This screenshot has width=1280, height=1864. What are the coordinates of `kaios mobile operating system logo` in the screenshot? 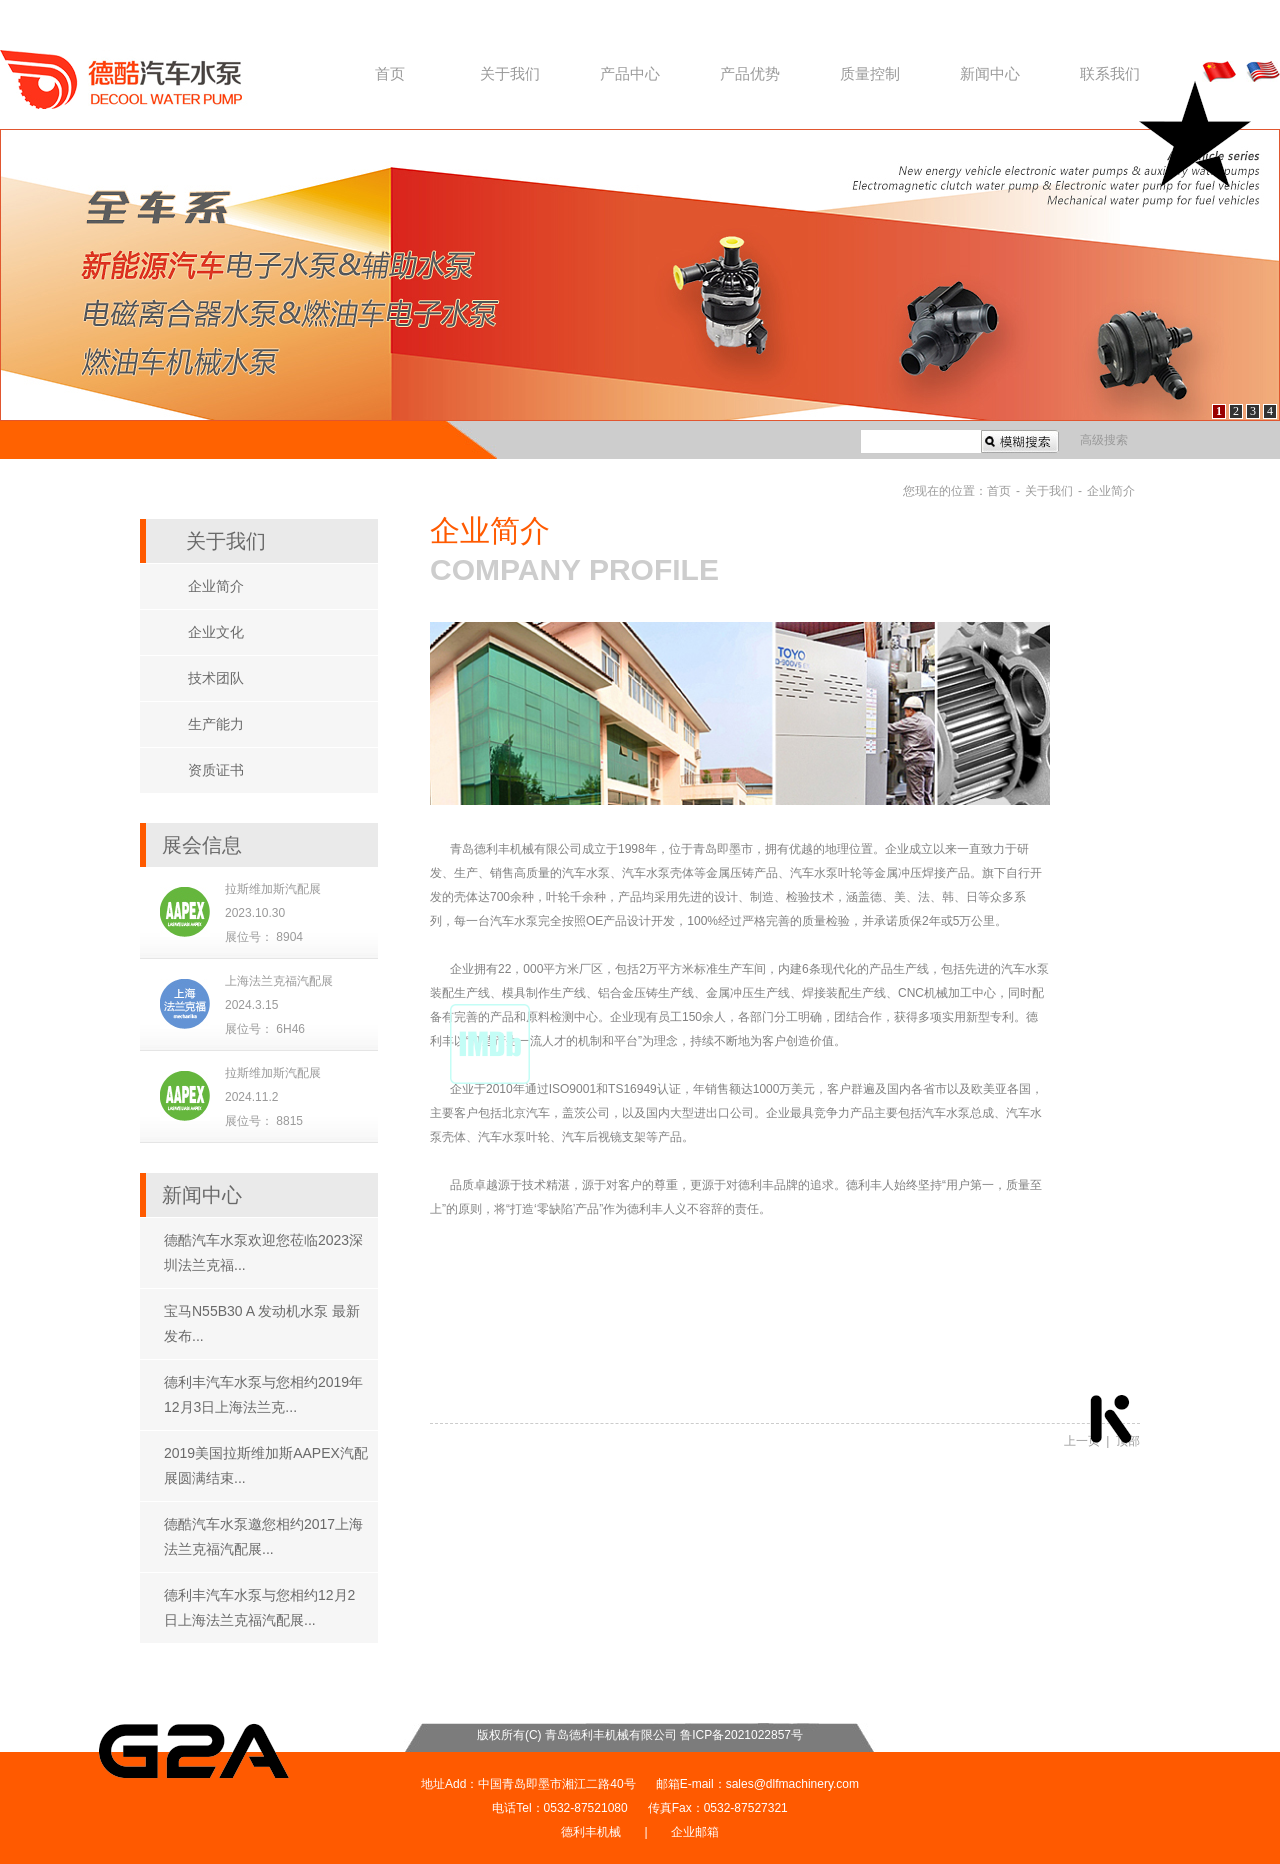 It's located at (1111, 1419).